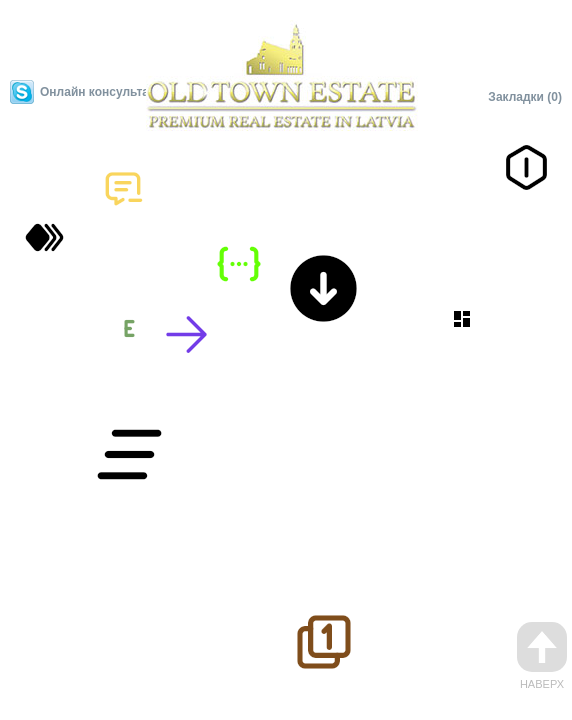 The height and width of the screenshot is (720, 572). Describe the element at coordinates (324, 642) in the screenshot. I see `view first item in a collection` at that location.